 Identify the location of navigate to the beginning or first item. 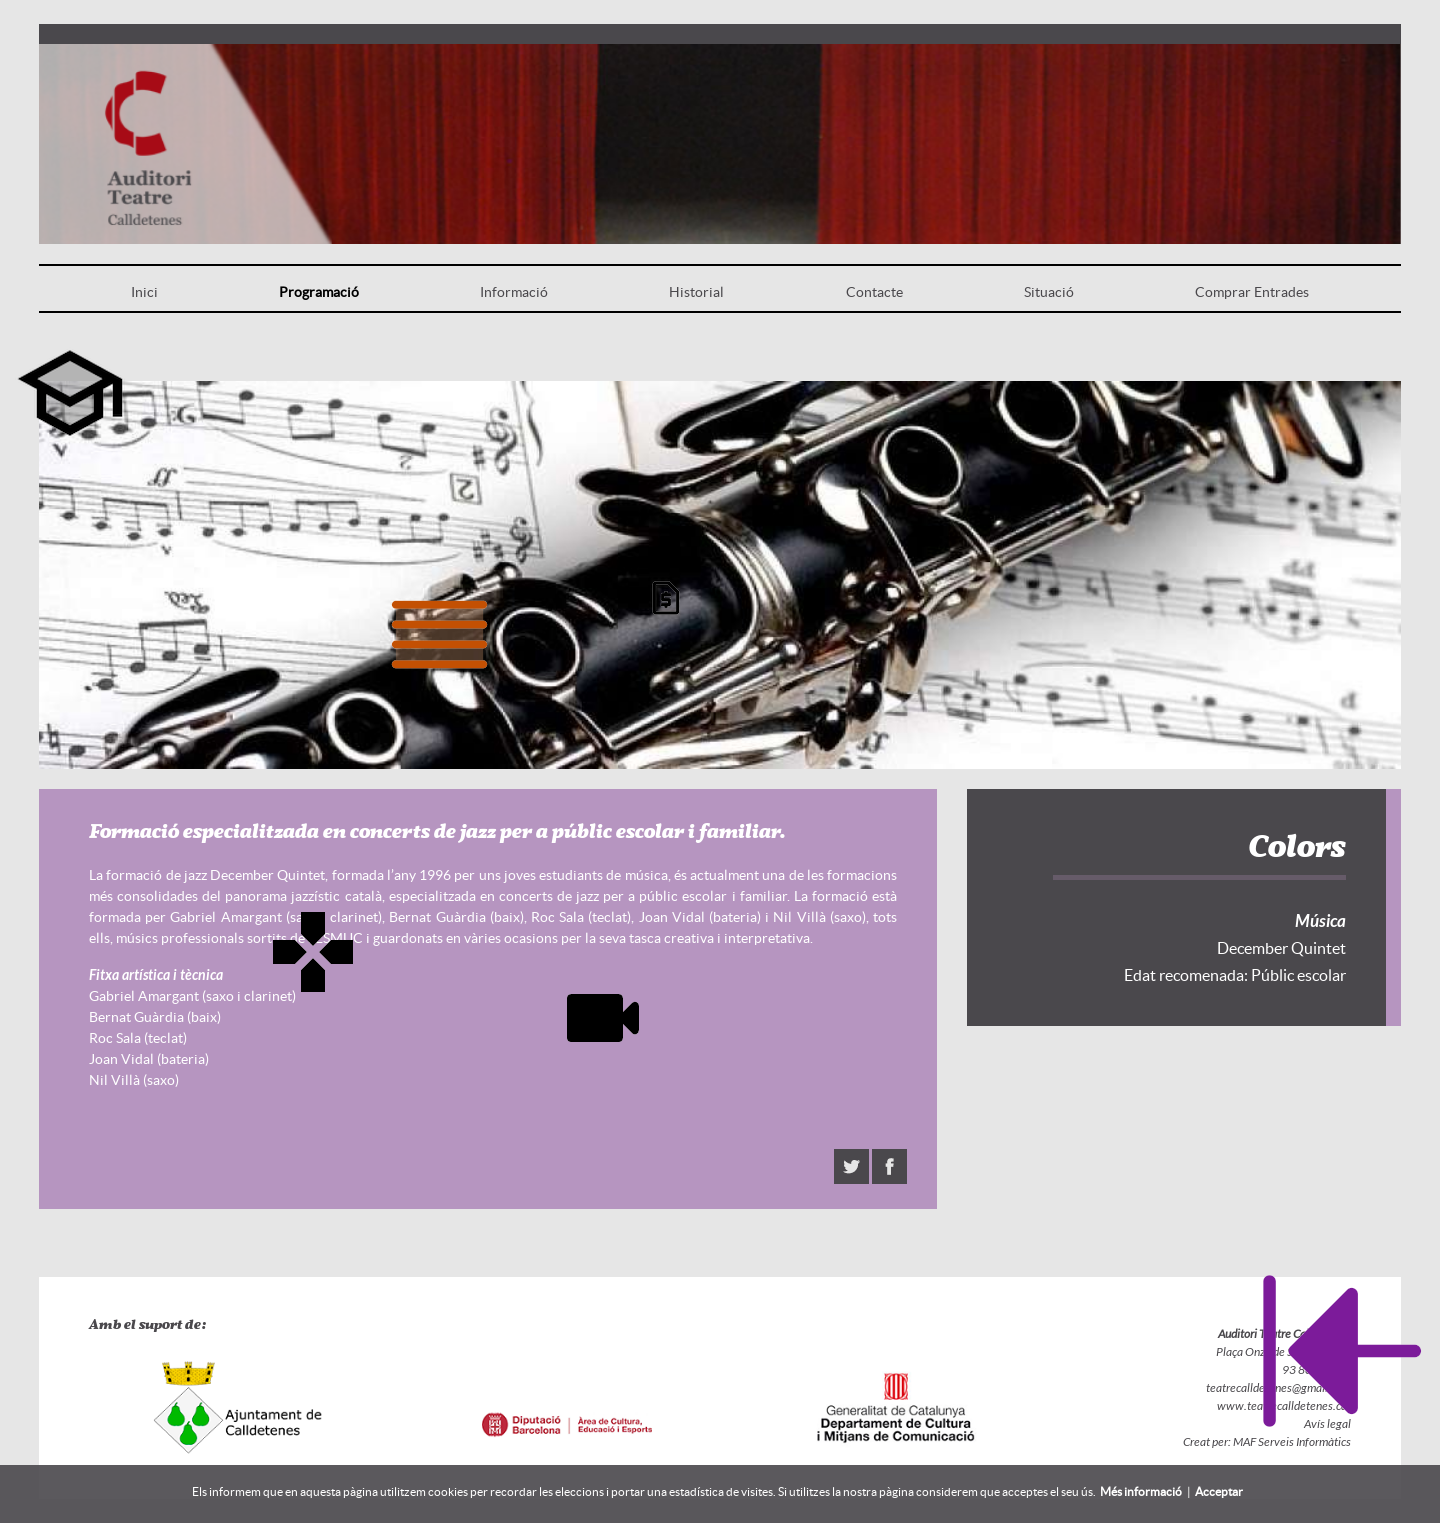
(1339, 1351).